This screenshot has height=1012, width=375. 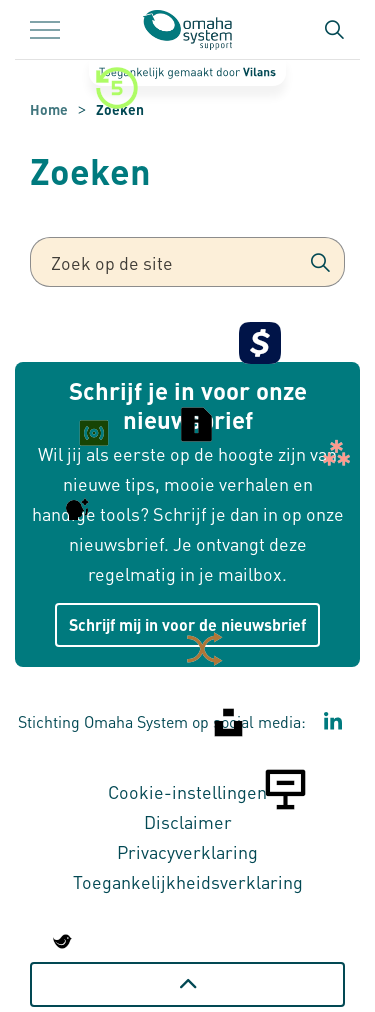 I want to click on connect to the fediverse network, so click(x=336, y=453).